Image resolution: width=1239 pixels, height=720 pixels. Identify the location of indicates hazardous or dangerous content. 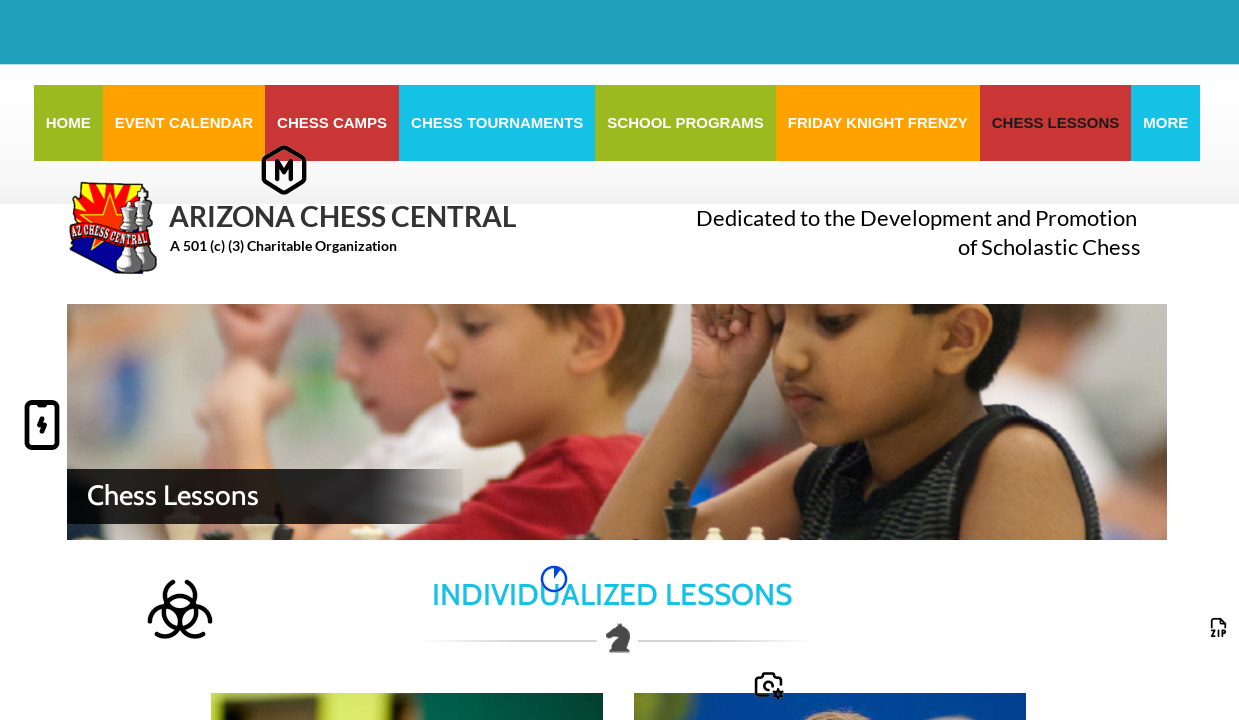
(180, 611).